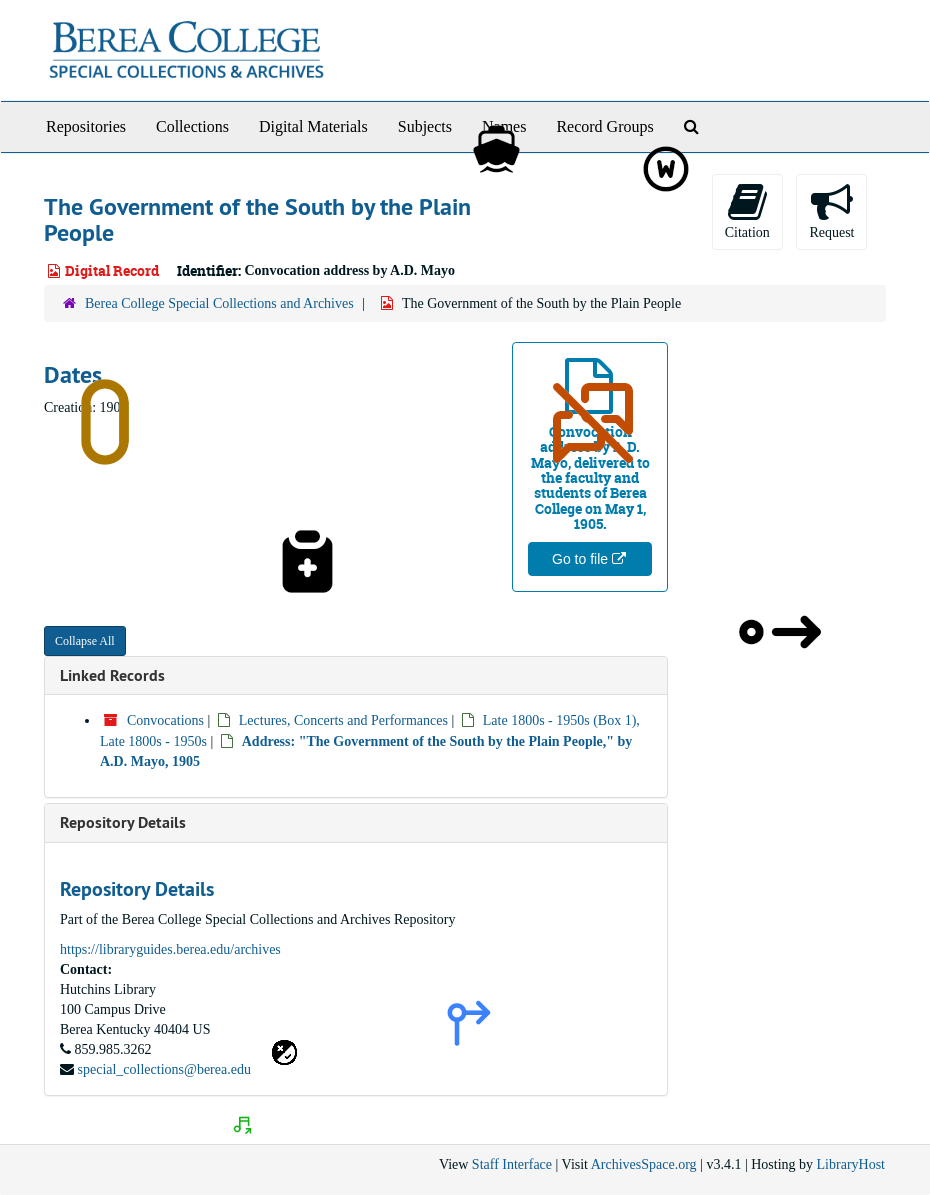  Describe the element at coordinates (105, 422) in the screenshot. I see `indicates zero items or empty count` at that location.